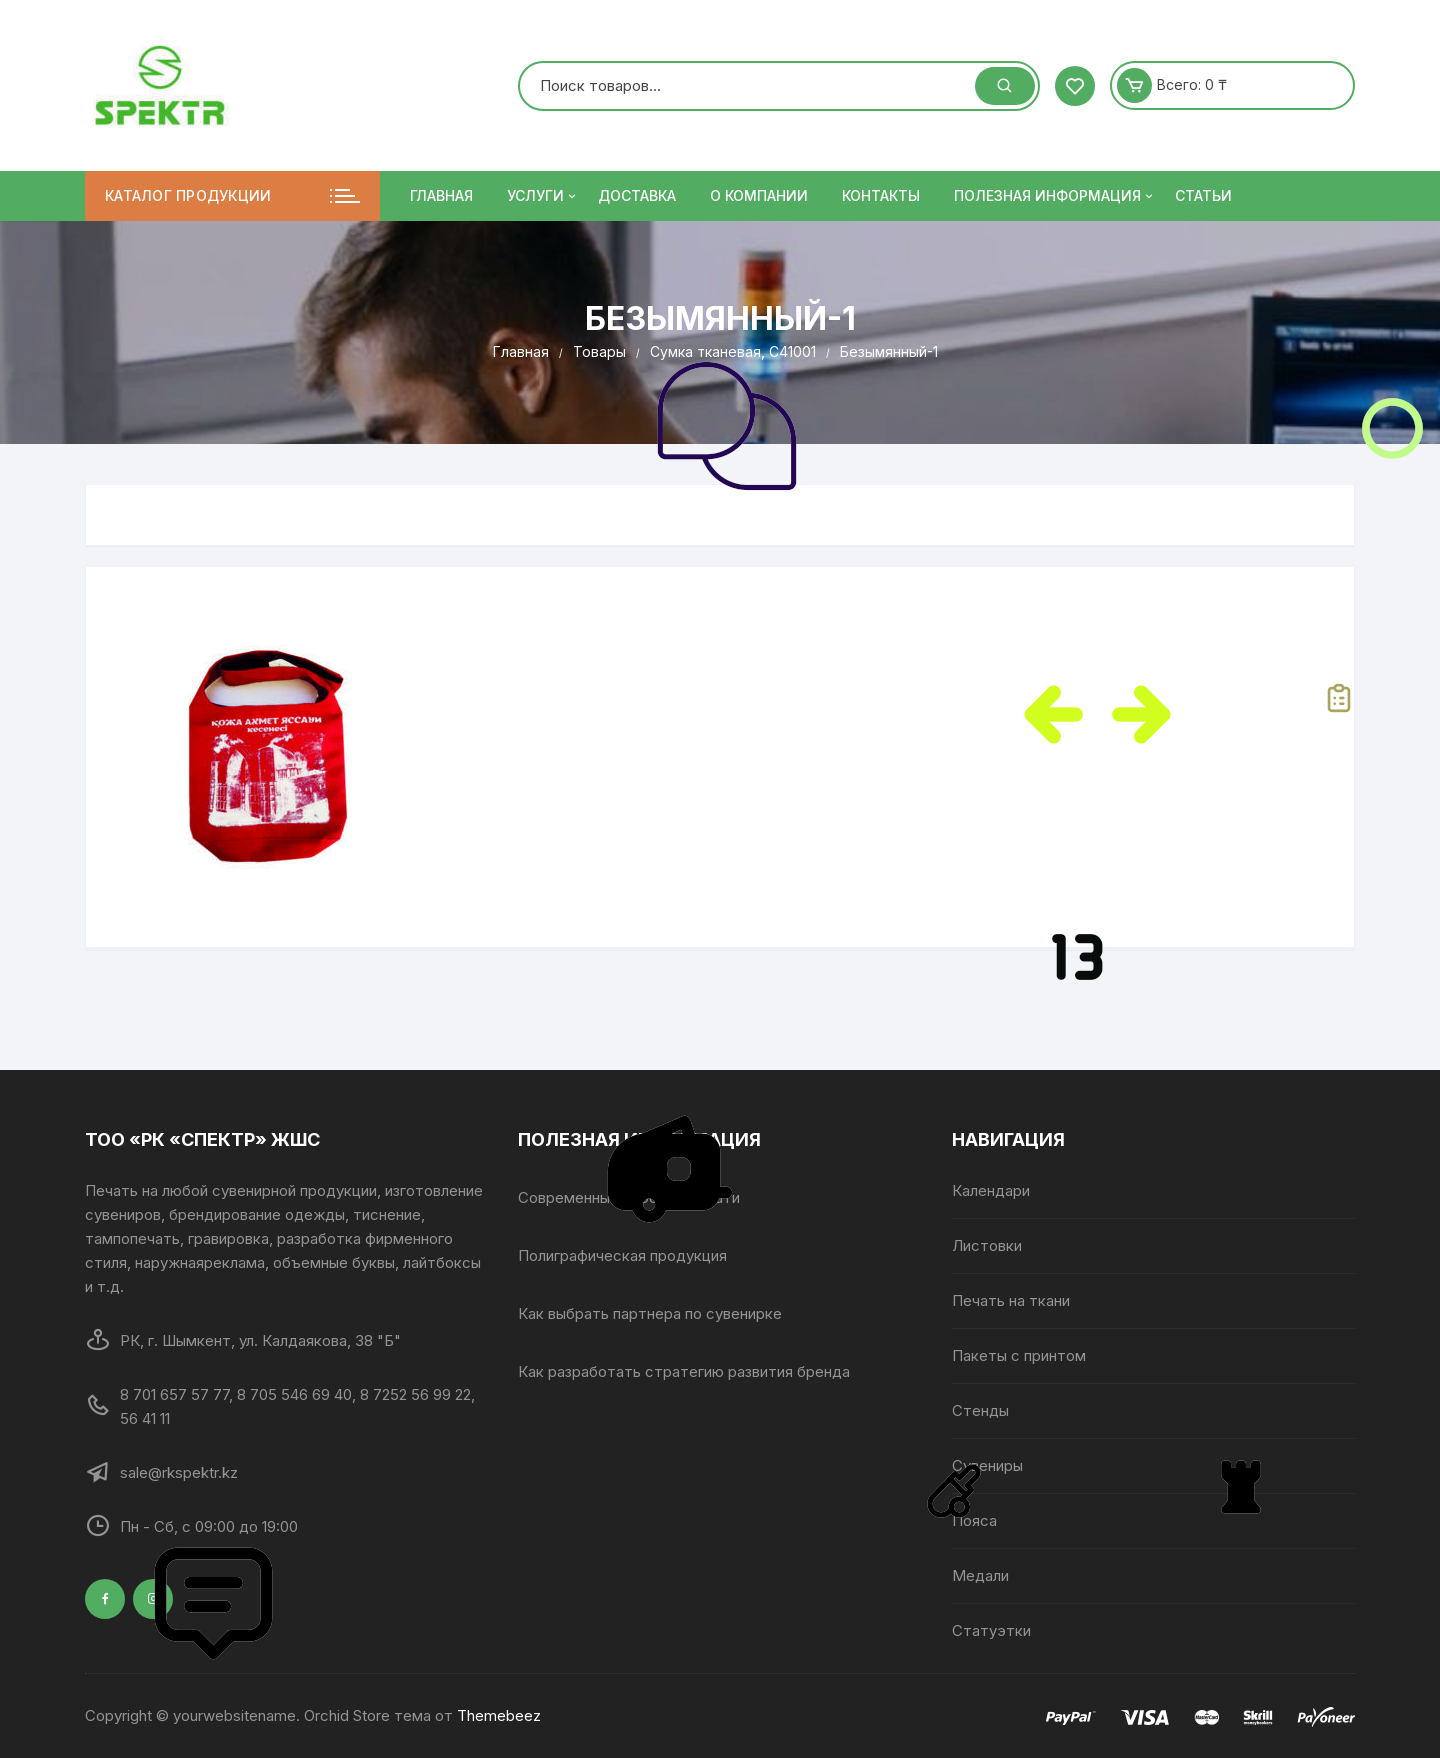  What do you see at coordinates (1339, 698) in the screenshot?
I see `view checklist or task list` at bounding box center [1339, 698].